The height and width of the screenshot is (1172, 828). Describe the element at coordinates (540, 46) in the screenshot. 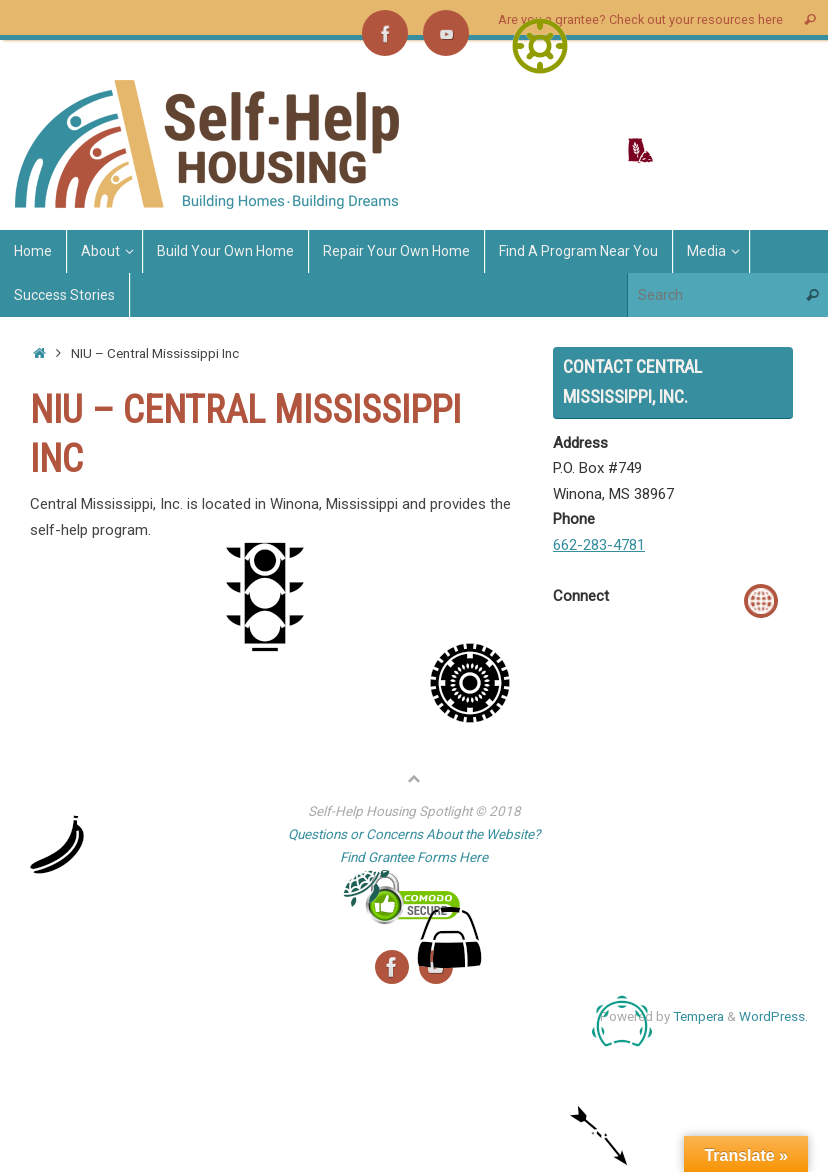

I see `access game settings or options` at that location.